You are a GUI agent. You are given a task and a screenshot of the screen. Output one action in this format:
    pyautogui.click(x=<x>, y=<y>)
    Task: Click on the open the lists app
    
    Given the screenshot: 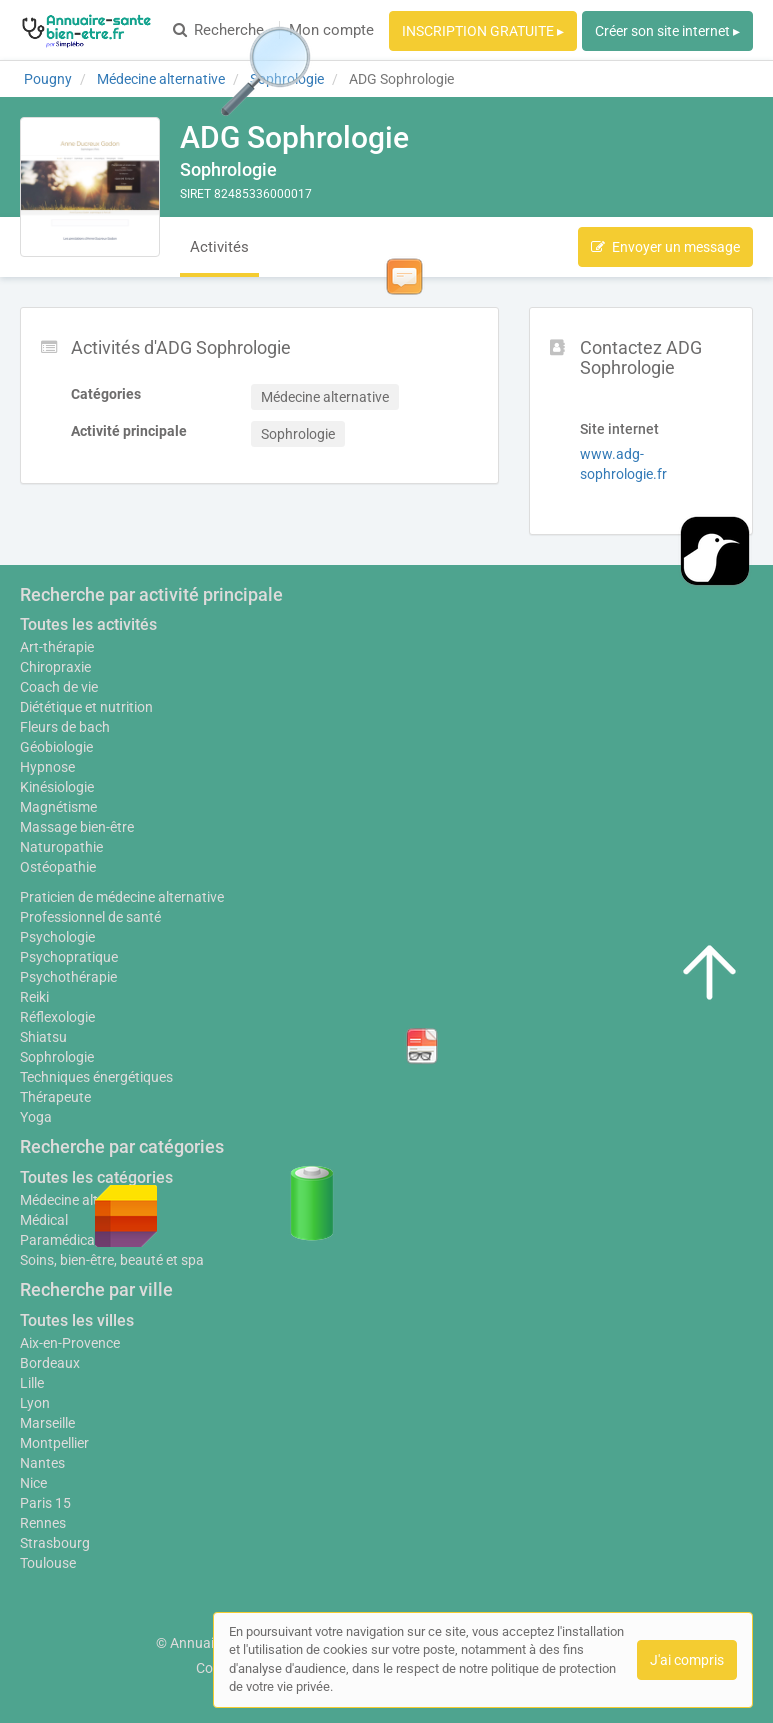 What is the action you would take?
    pyautogui.click(x=126, y=1216)
    